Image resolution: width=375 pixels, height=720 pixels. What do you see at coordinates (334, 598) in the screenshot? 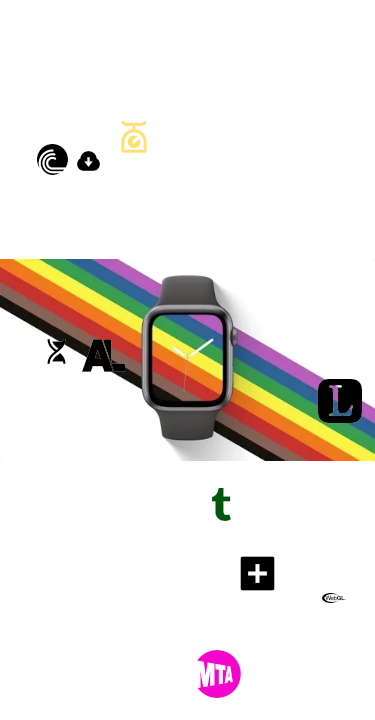
I see `WebGL technology logo` at bounding box center [334, 598].